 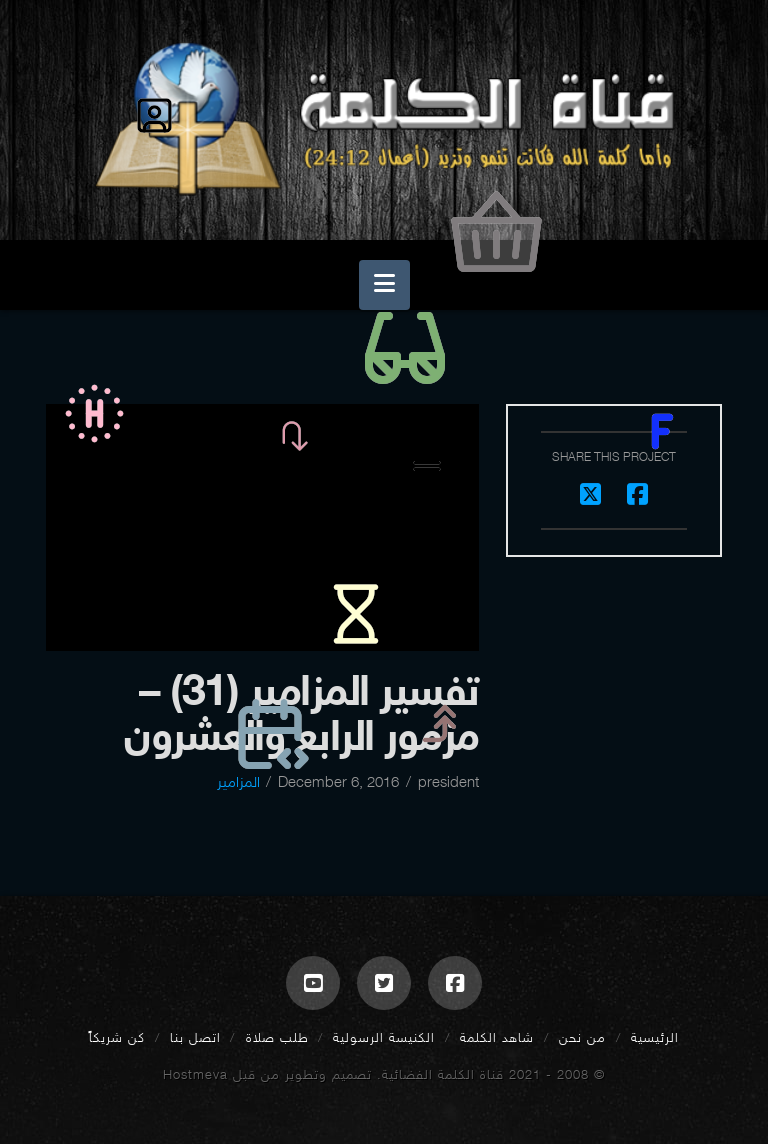 I want to click on view user profile, so click(x=154, y=115).